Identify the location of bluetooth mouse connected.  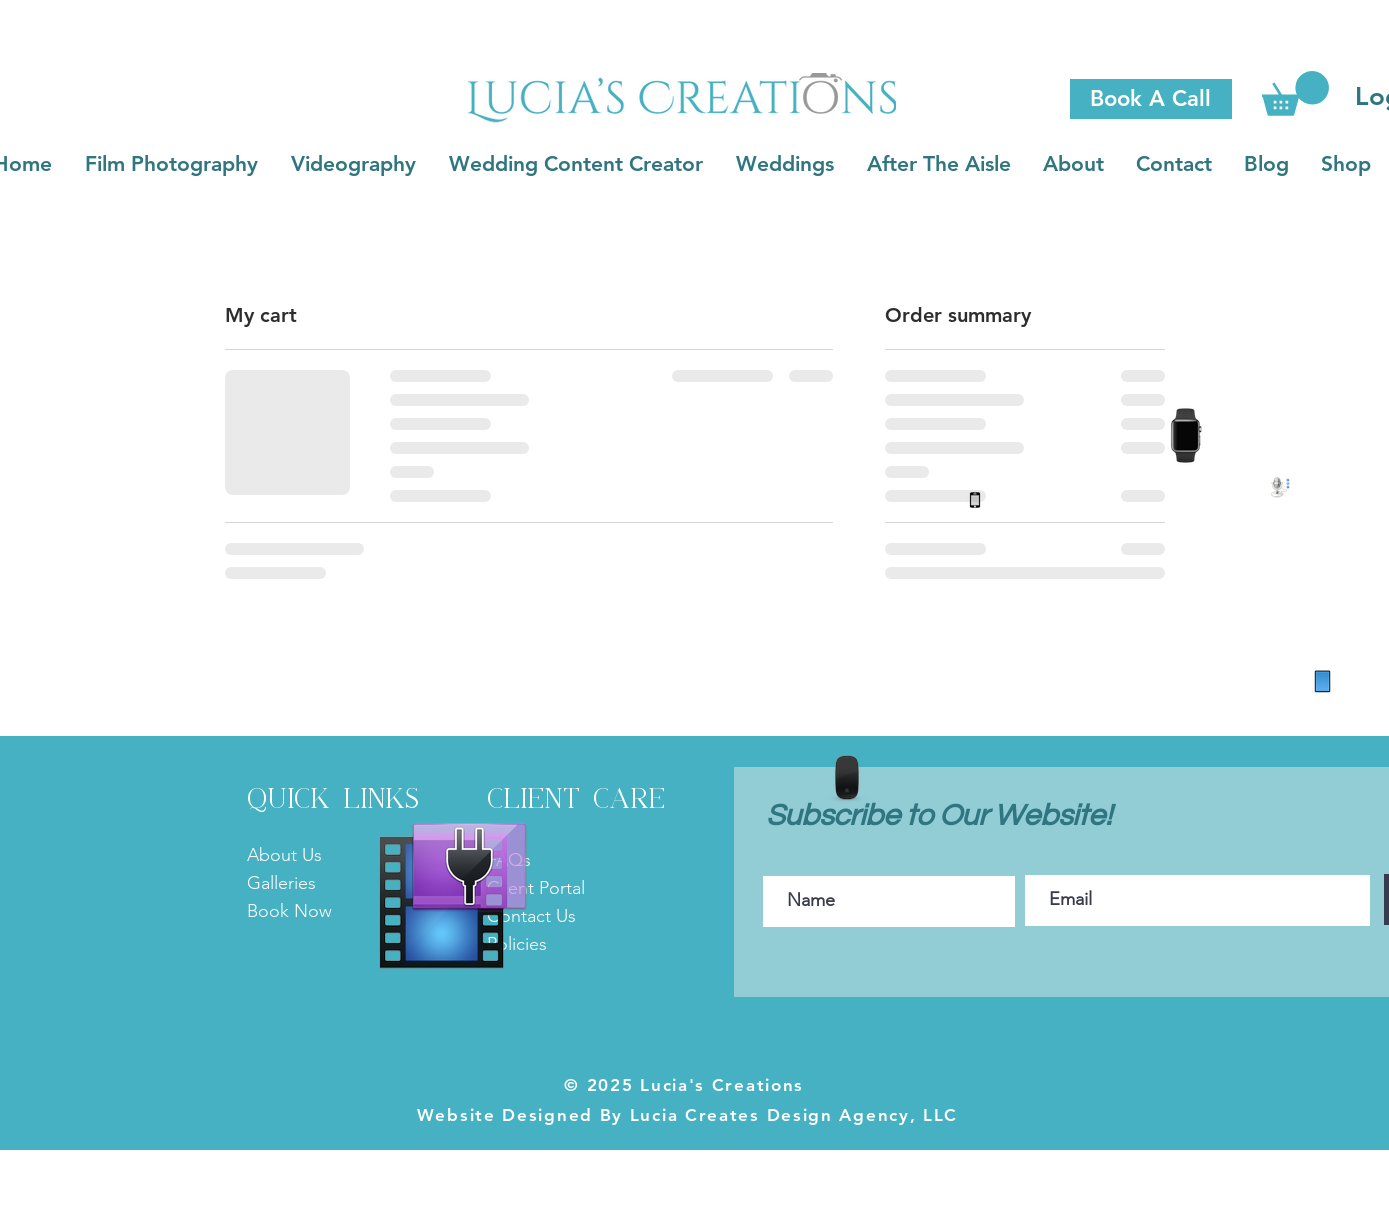
(847, 779).